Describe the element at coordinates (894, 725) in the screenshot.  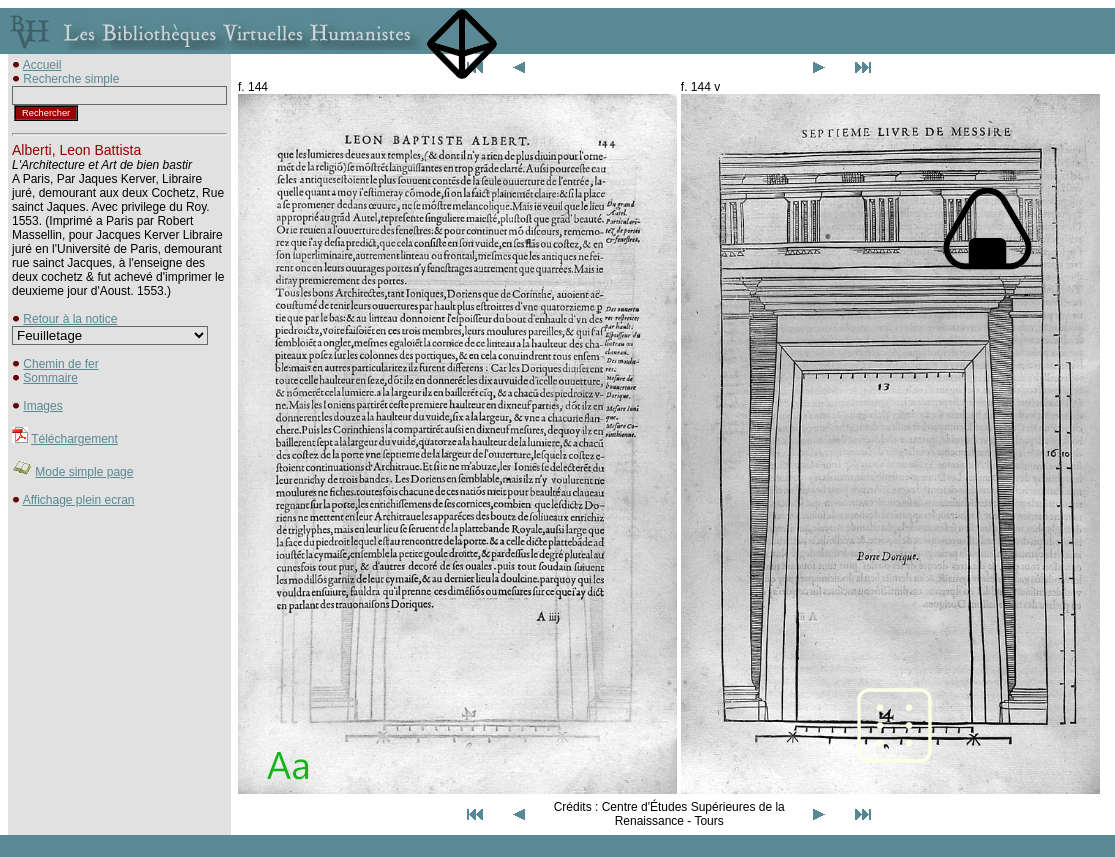
I see `randomize or shuffle content` at that location.